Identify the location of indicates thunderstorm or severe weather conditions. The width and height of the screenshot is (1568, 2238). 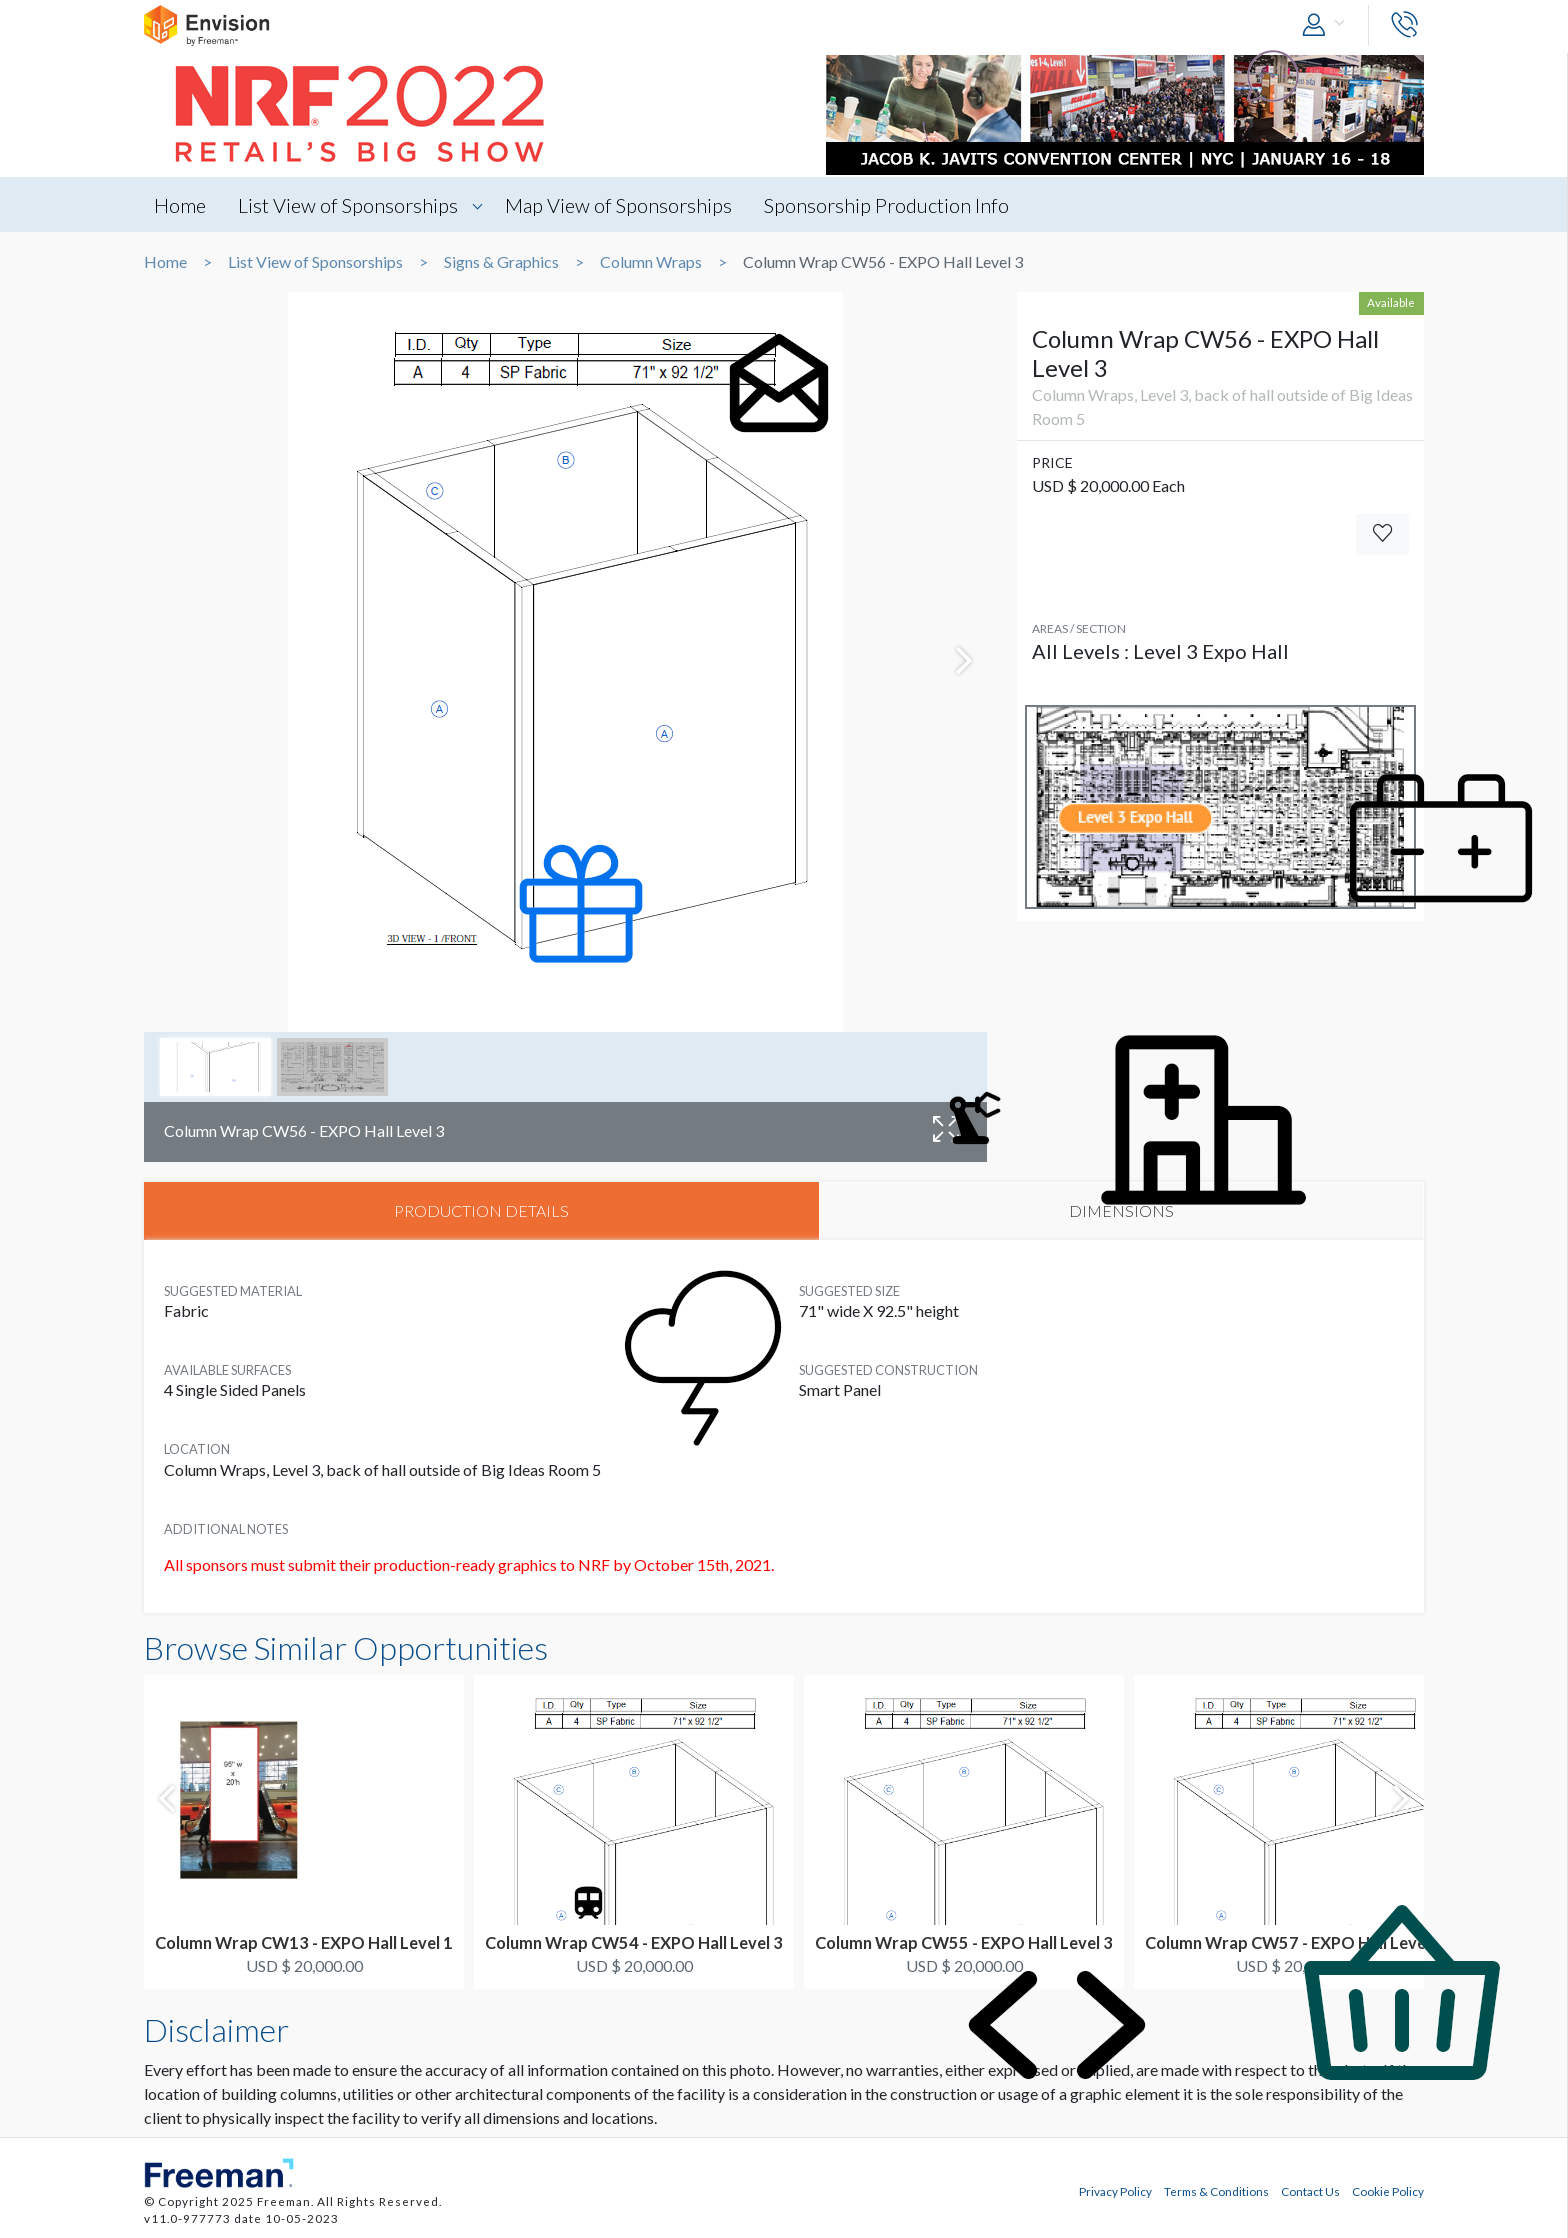
(703, 1355).